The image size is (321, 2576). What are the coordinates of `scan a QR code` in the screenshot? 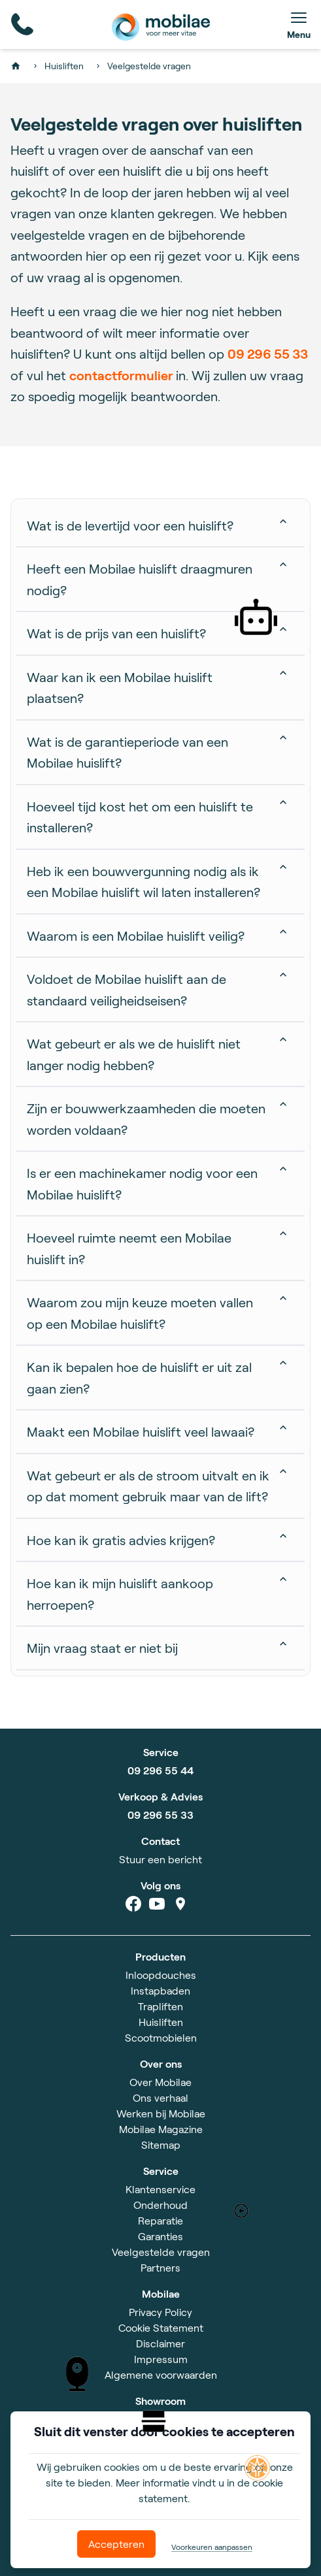 It's located at (154, 2421).